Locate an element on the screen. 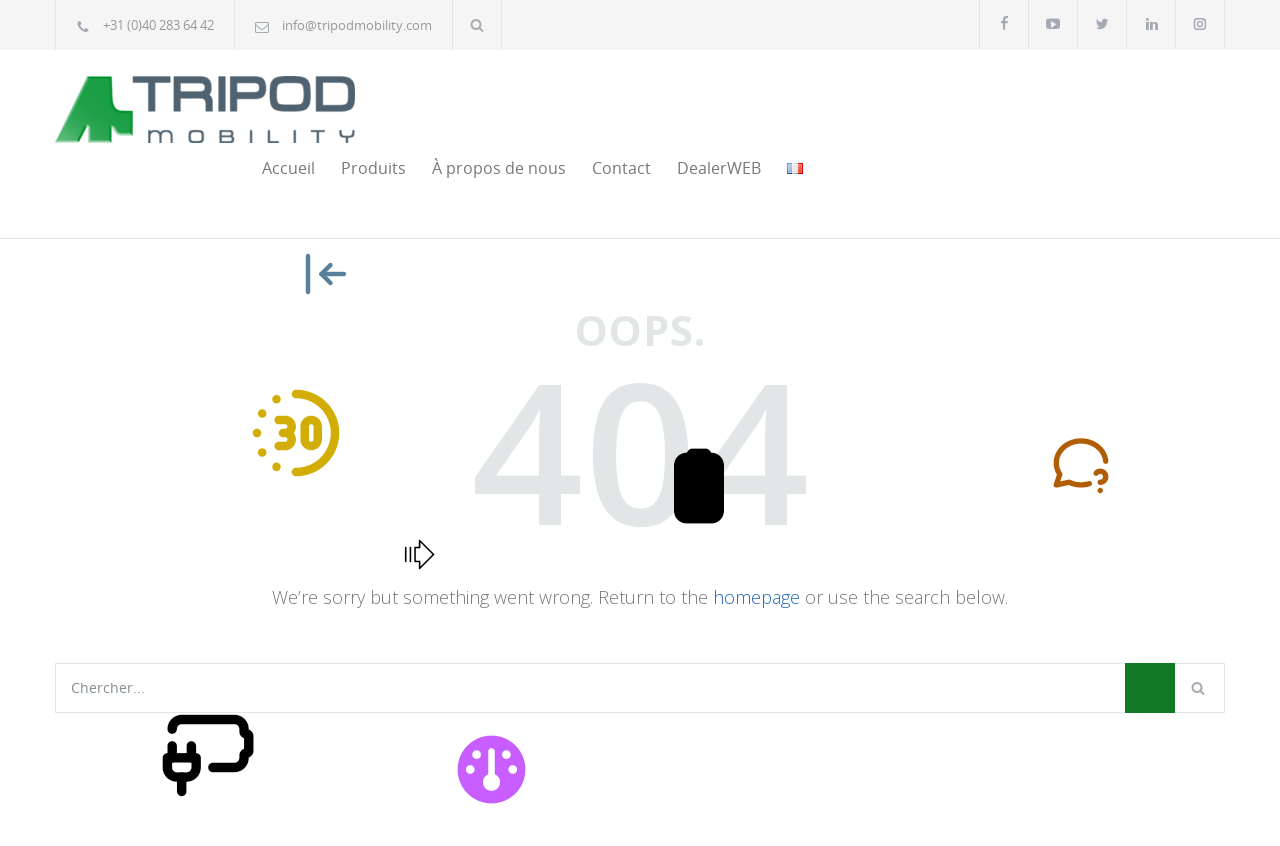 The image size is (1280, 846). skip forward or advance to next item is located at coordinates (418, 554).